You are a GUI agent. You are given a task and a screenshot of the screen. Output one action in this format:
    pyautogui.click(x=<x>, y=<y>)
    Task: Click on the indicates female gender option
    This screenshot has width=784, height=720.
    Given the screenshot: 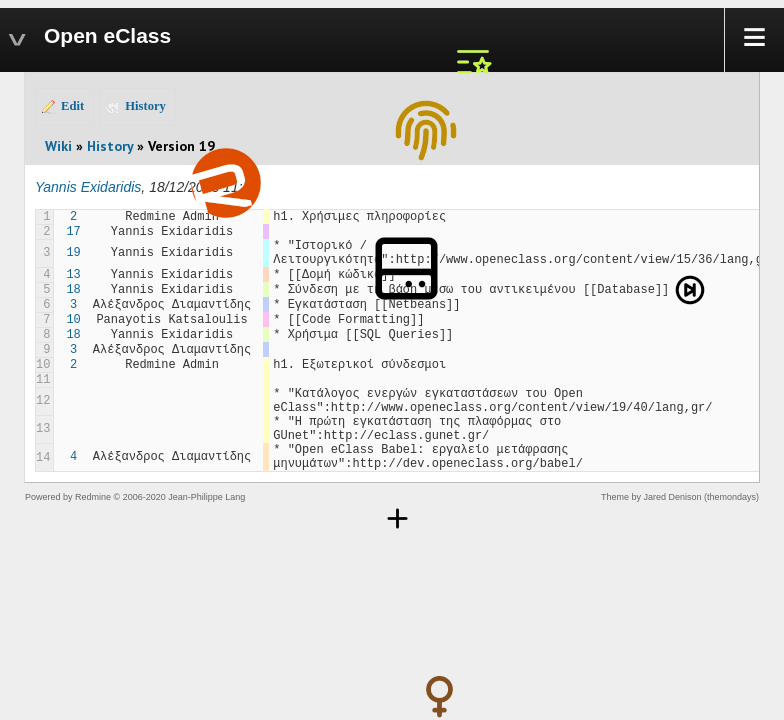 What is the action you would take?
    pyautogui.click(x=439, y=695)
    